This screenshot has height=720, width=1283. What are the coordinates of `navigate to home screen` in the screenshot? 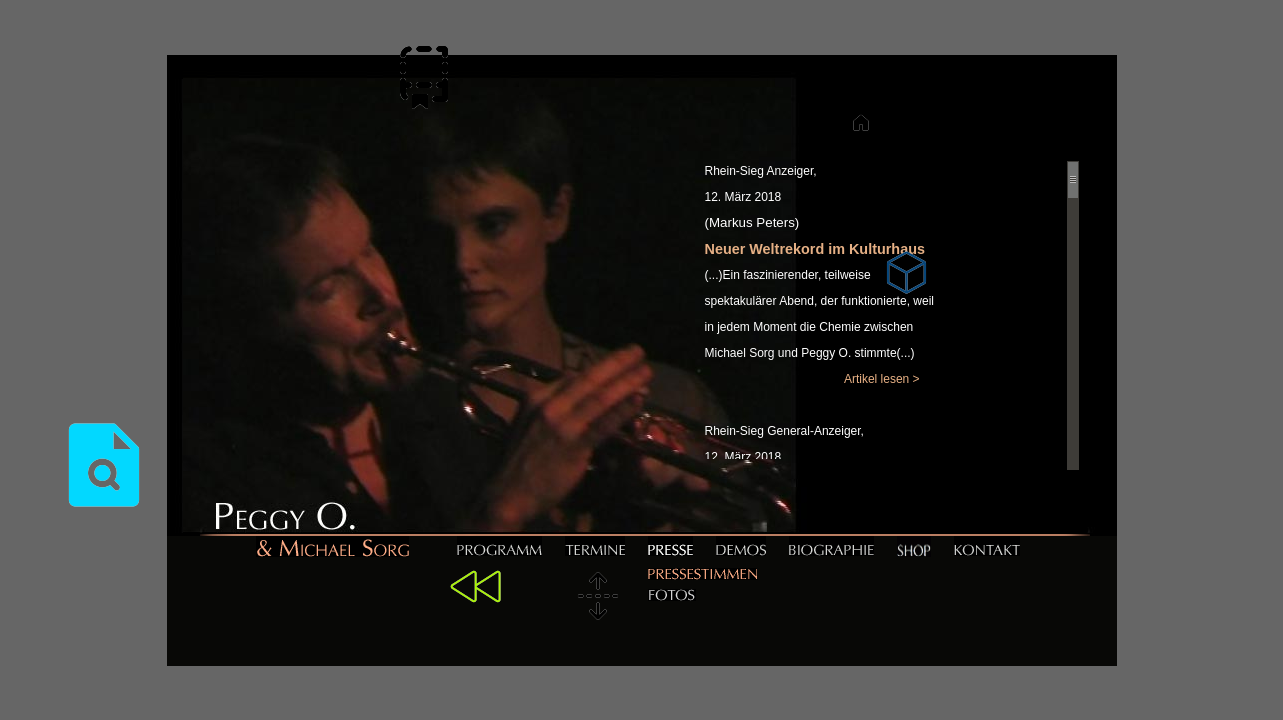 It's located at (861, 123).